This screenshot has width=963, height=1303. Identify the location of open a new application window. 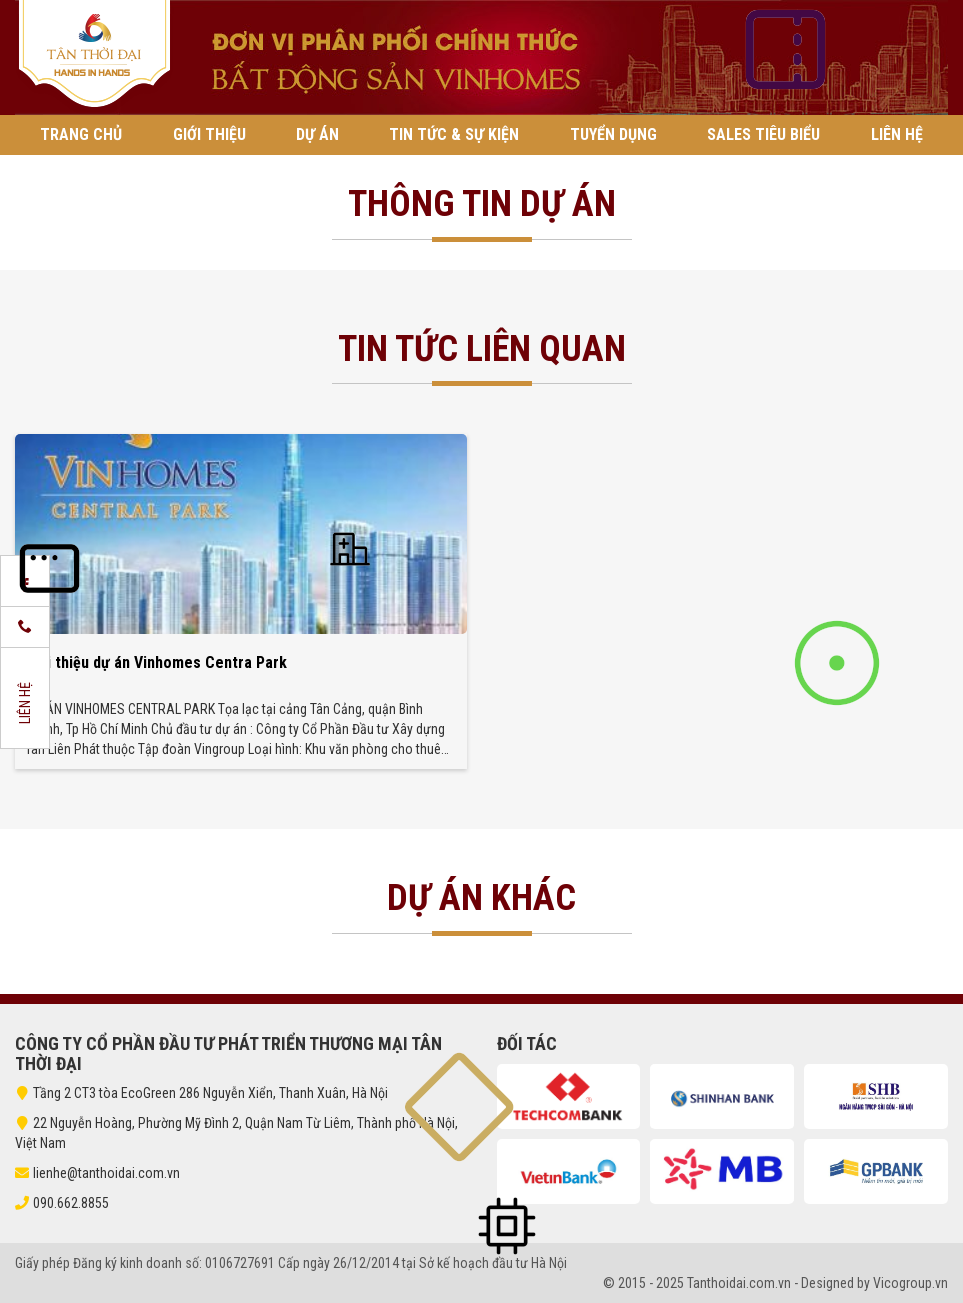
(49, 568).